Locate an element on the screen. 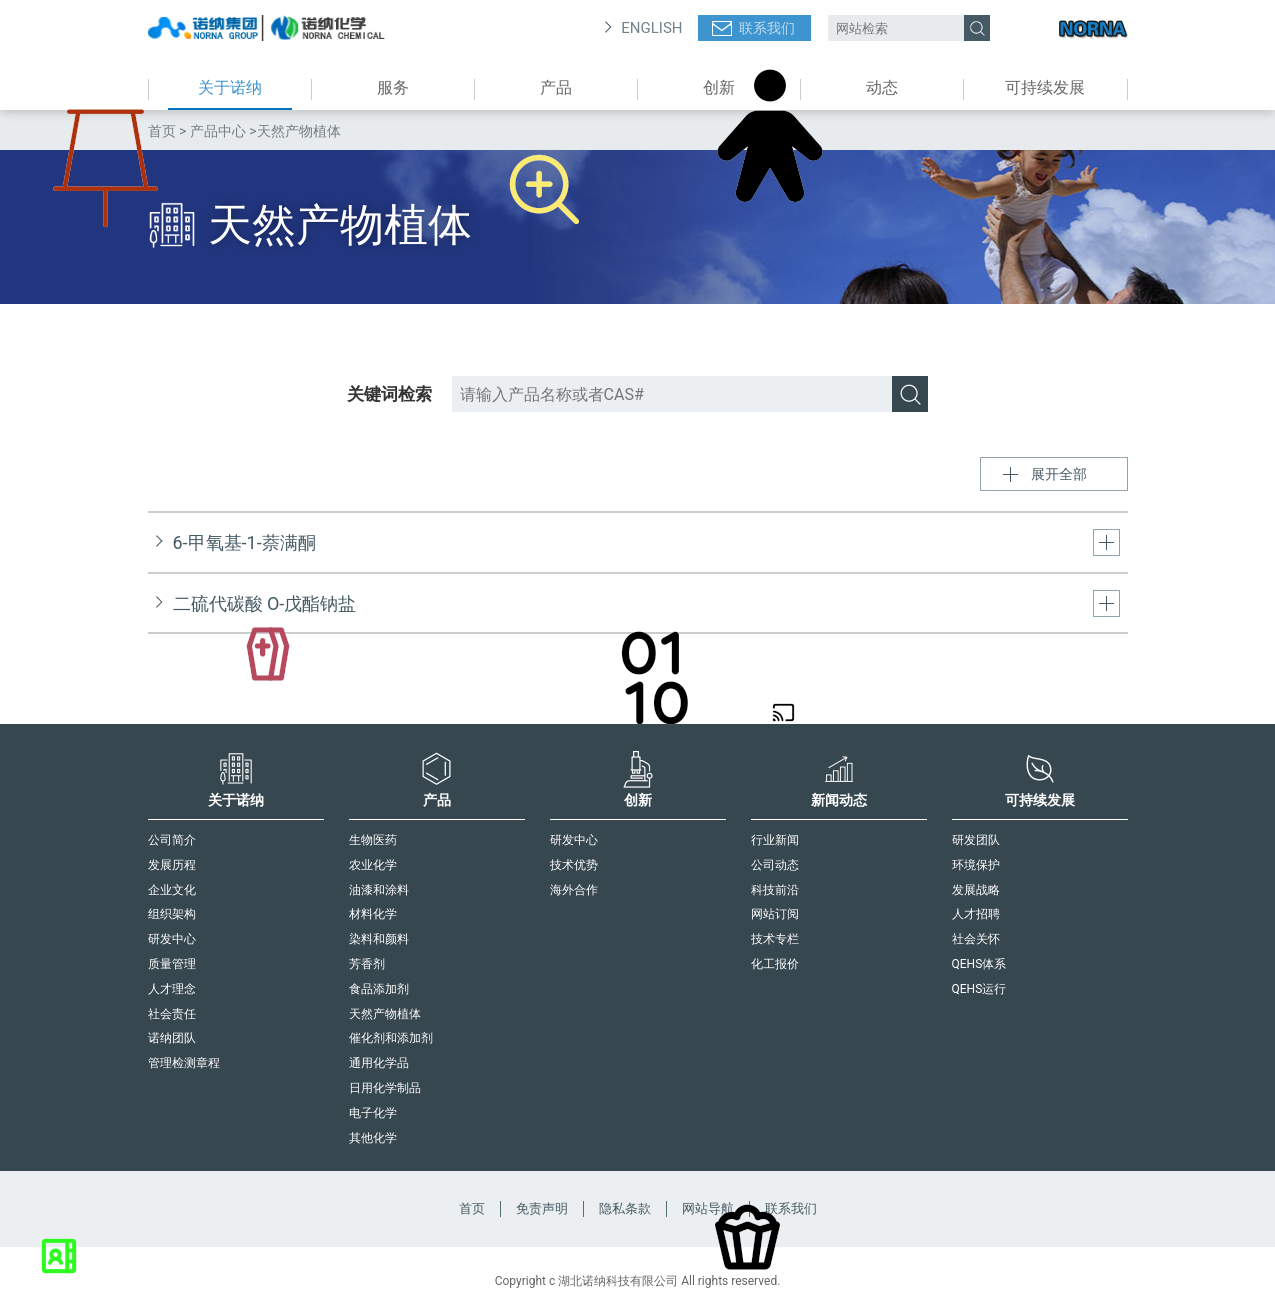 This screenshot has width=1275, height=1316. pin item to keep it visible is located at coordinates (105, 161).